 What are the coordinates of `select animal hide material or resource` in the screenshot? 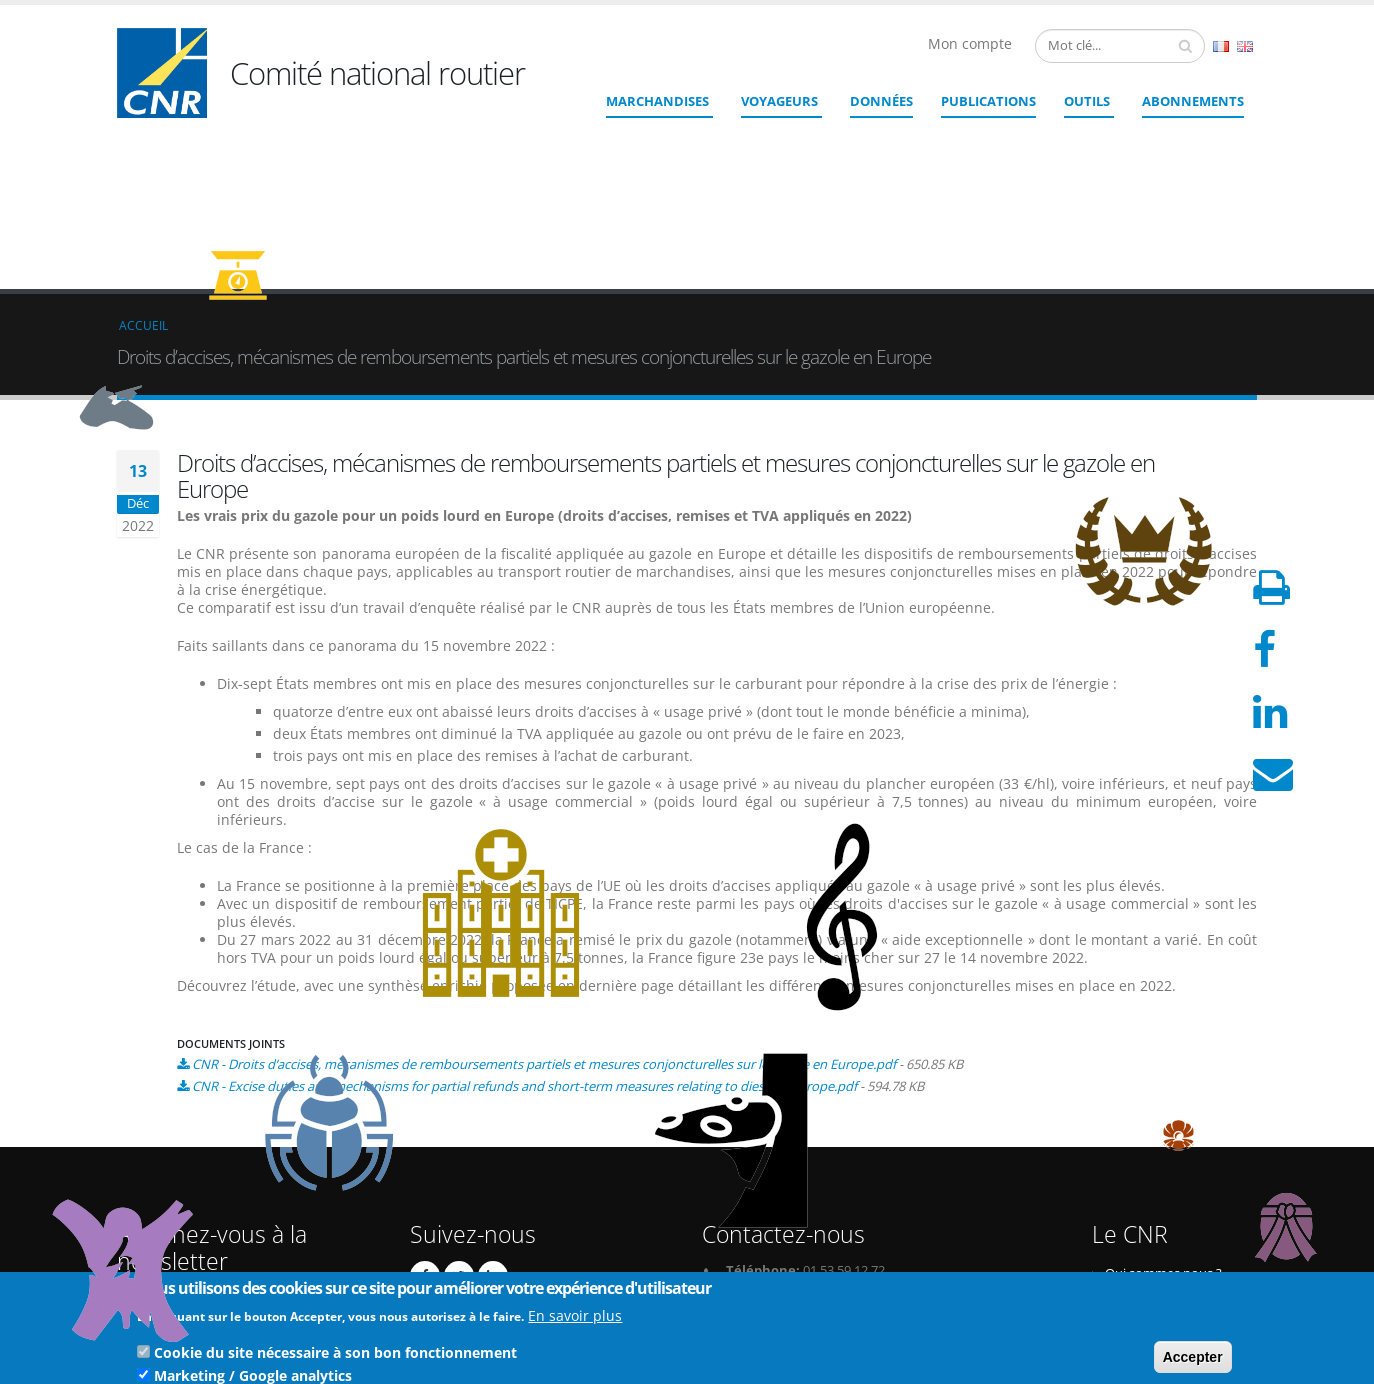 It's located at (122, 1270).